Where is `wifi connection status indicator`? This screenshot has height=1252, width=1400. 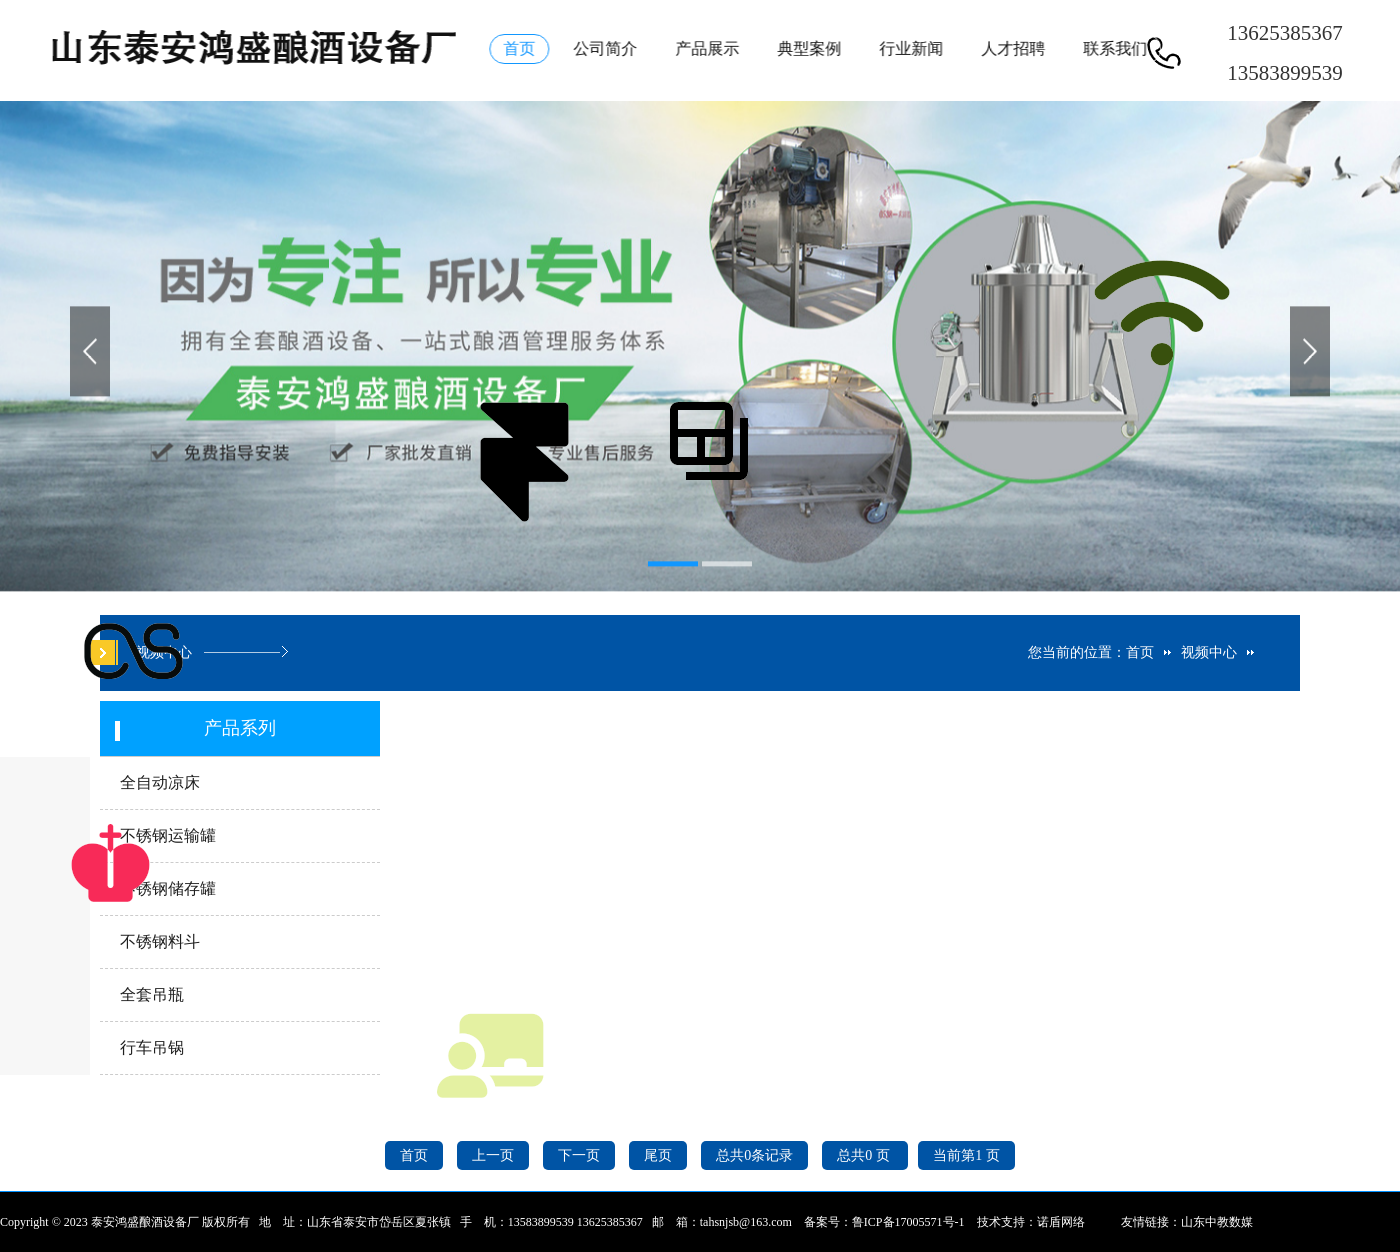 wifi connection status indicator is located at coordinates (1162, 313).